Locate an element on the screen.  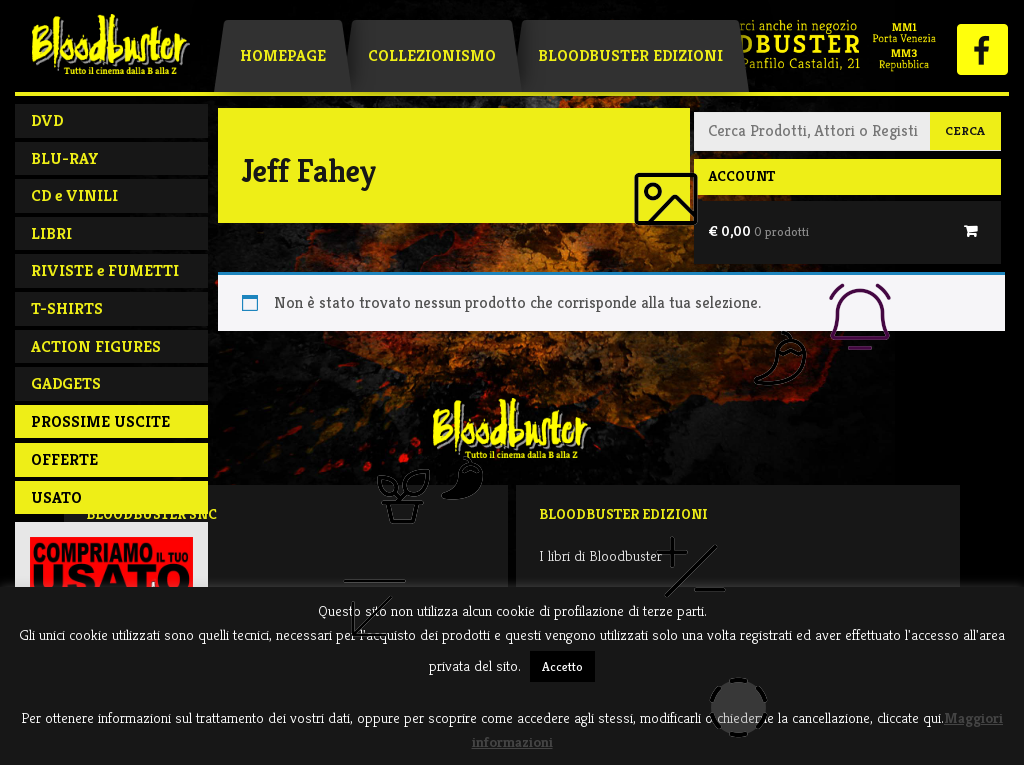
new notification alert is located at coordinates (860, 318).